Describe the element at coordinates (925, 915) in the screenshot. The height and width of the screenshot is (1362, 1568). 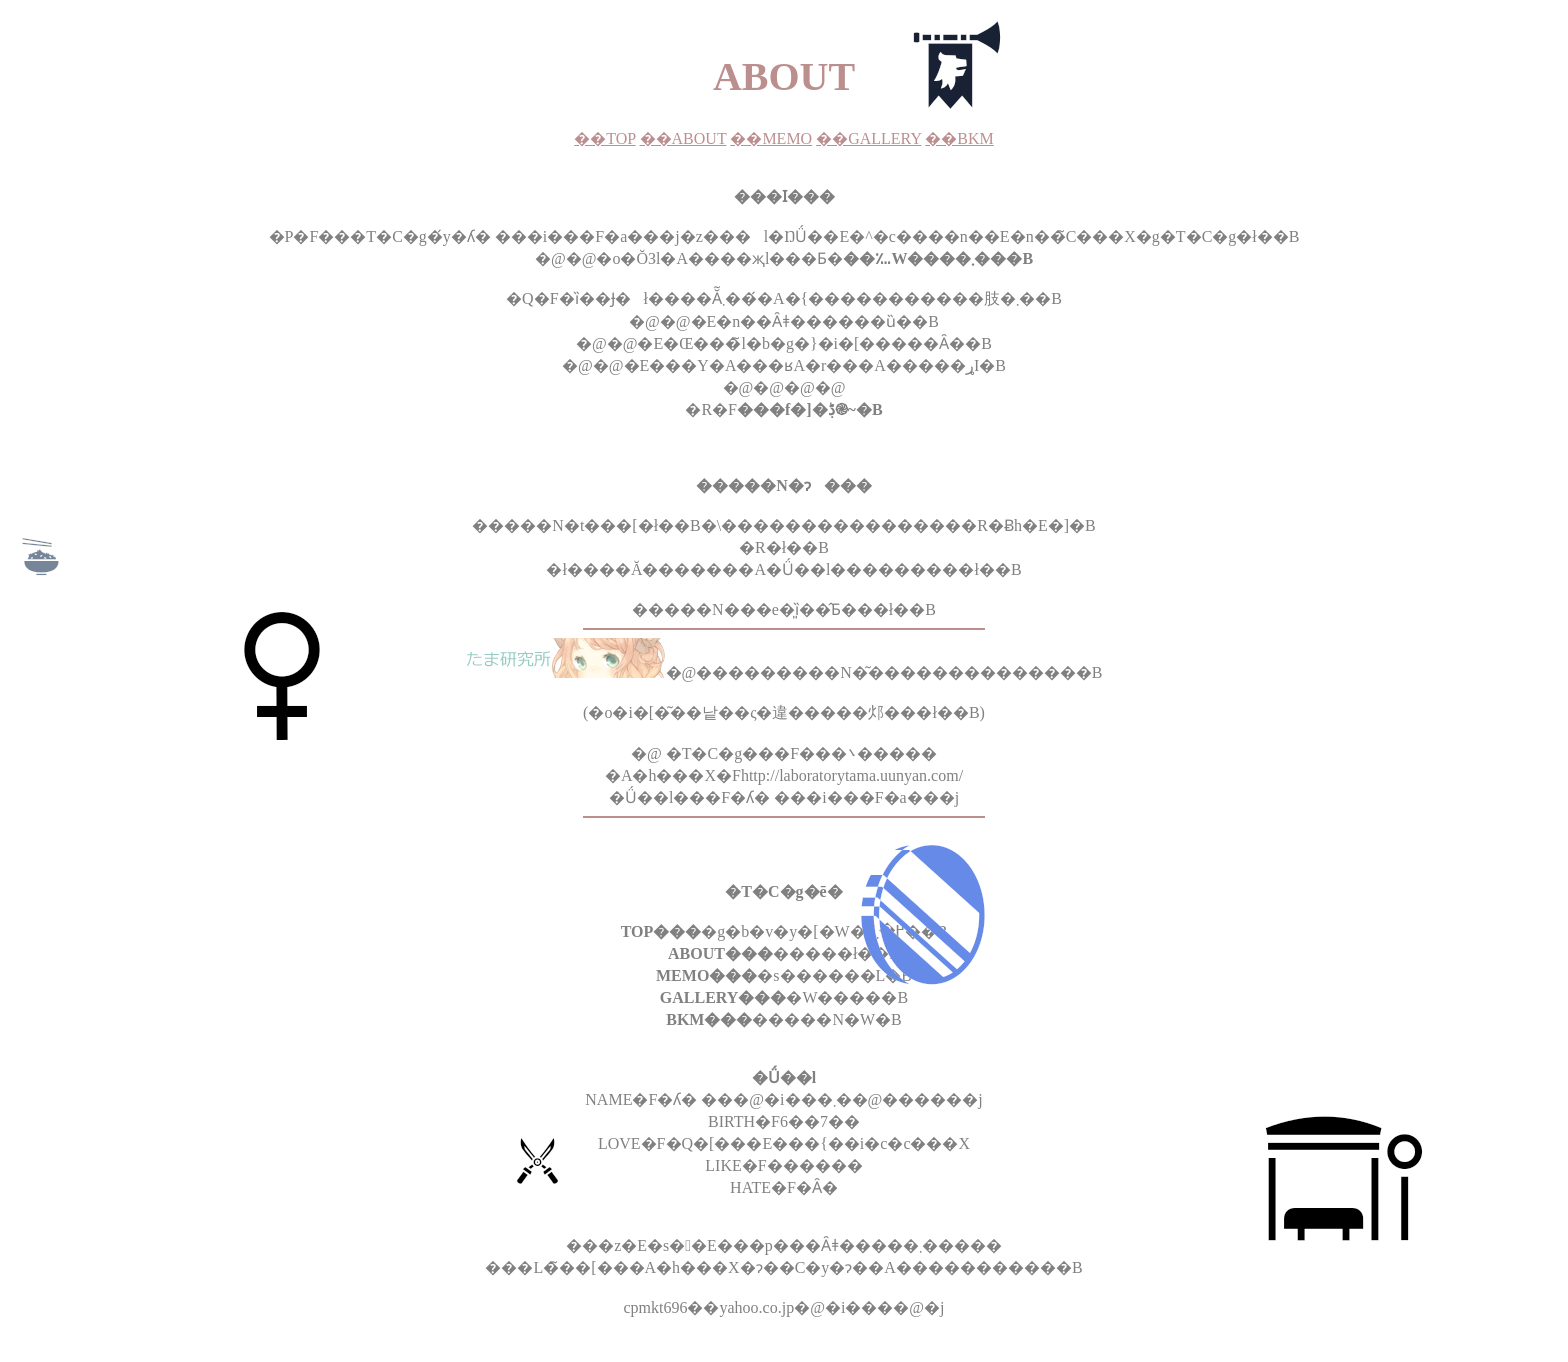
I see `represents a coin or currency item in-game` at that location.